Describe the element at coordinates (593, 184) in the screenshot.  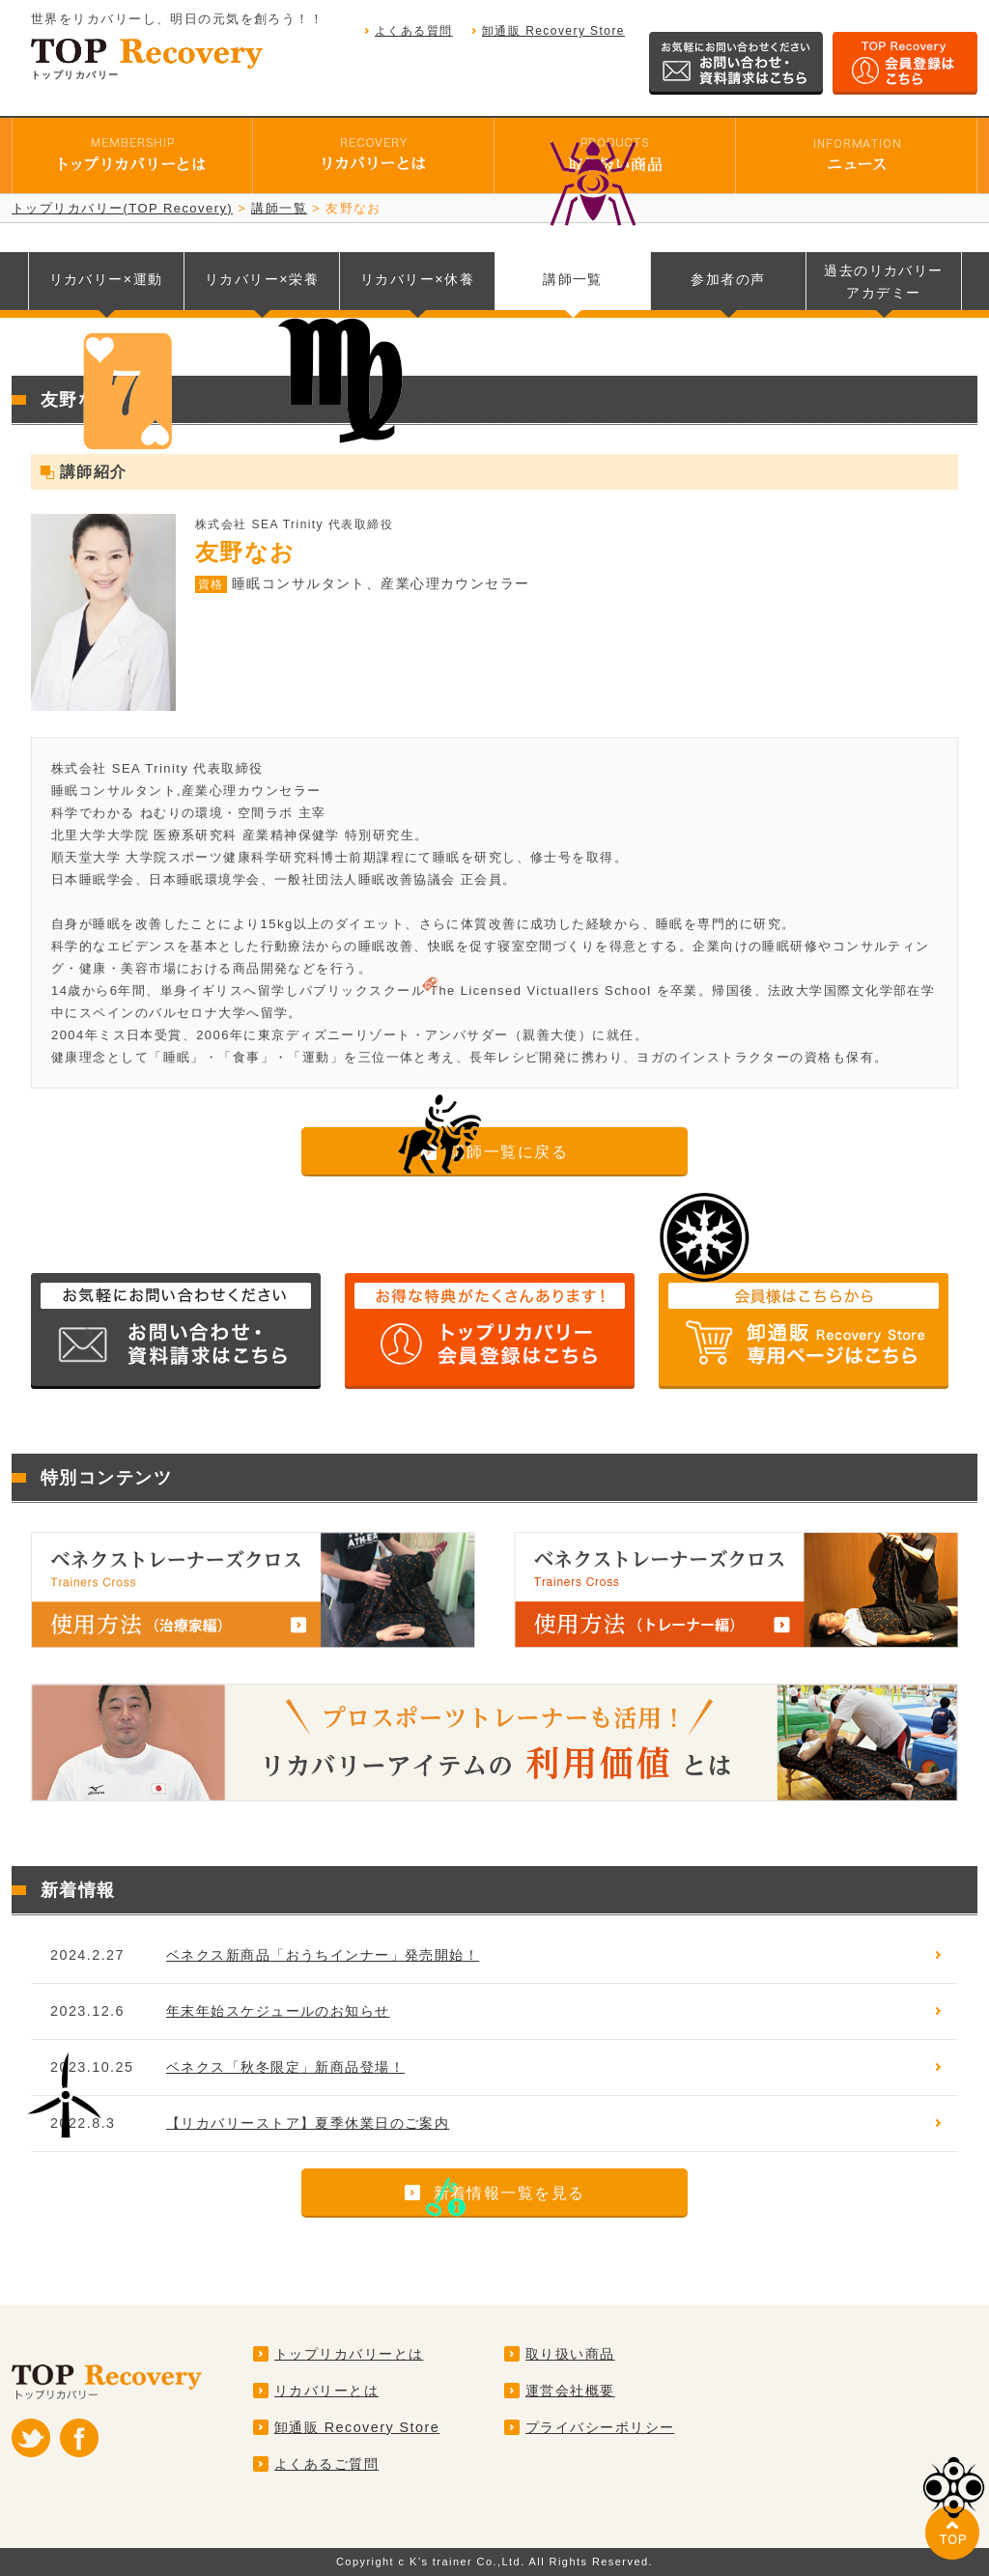
I see `indicates a spider or arachnid creature in game` at that location.